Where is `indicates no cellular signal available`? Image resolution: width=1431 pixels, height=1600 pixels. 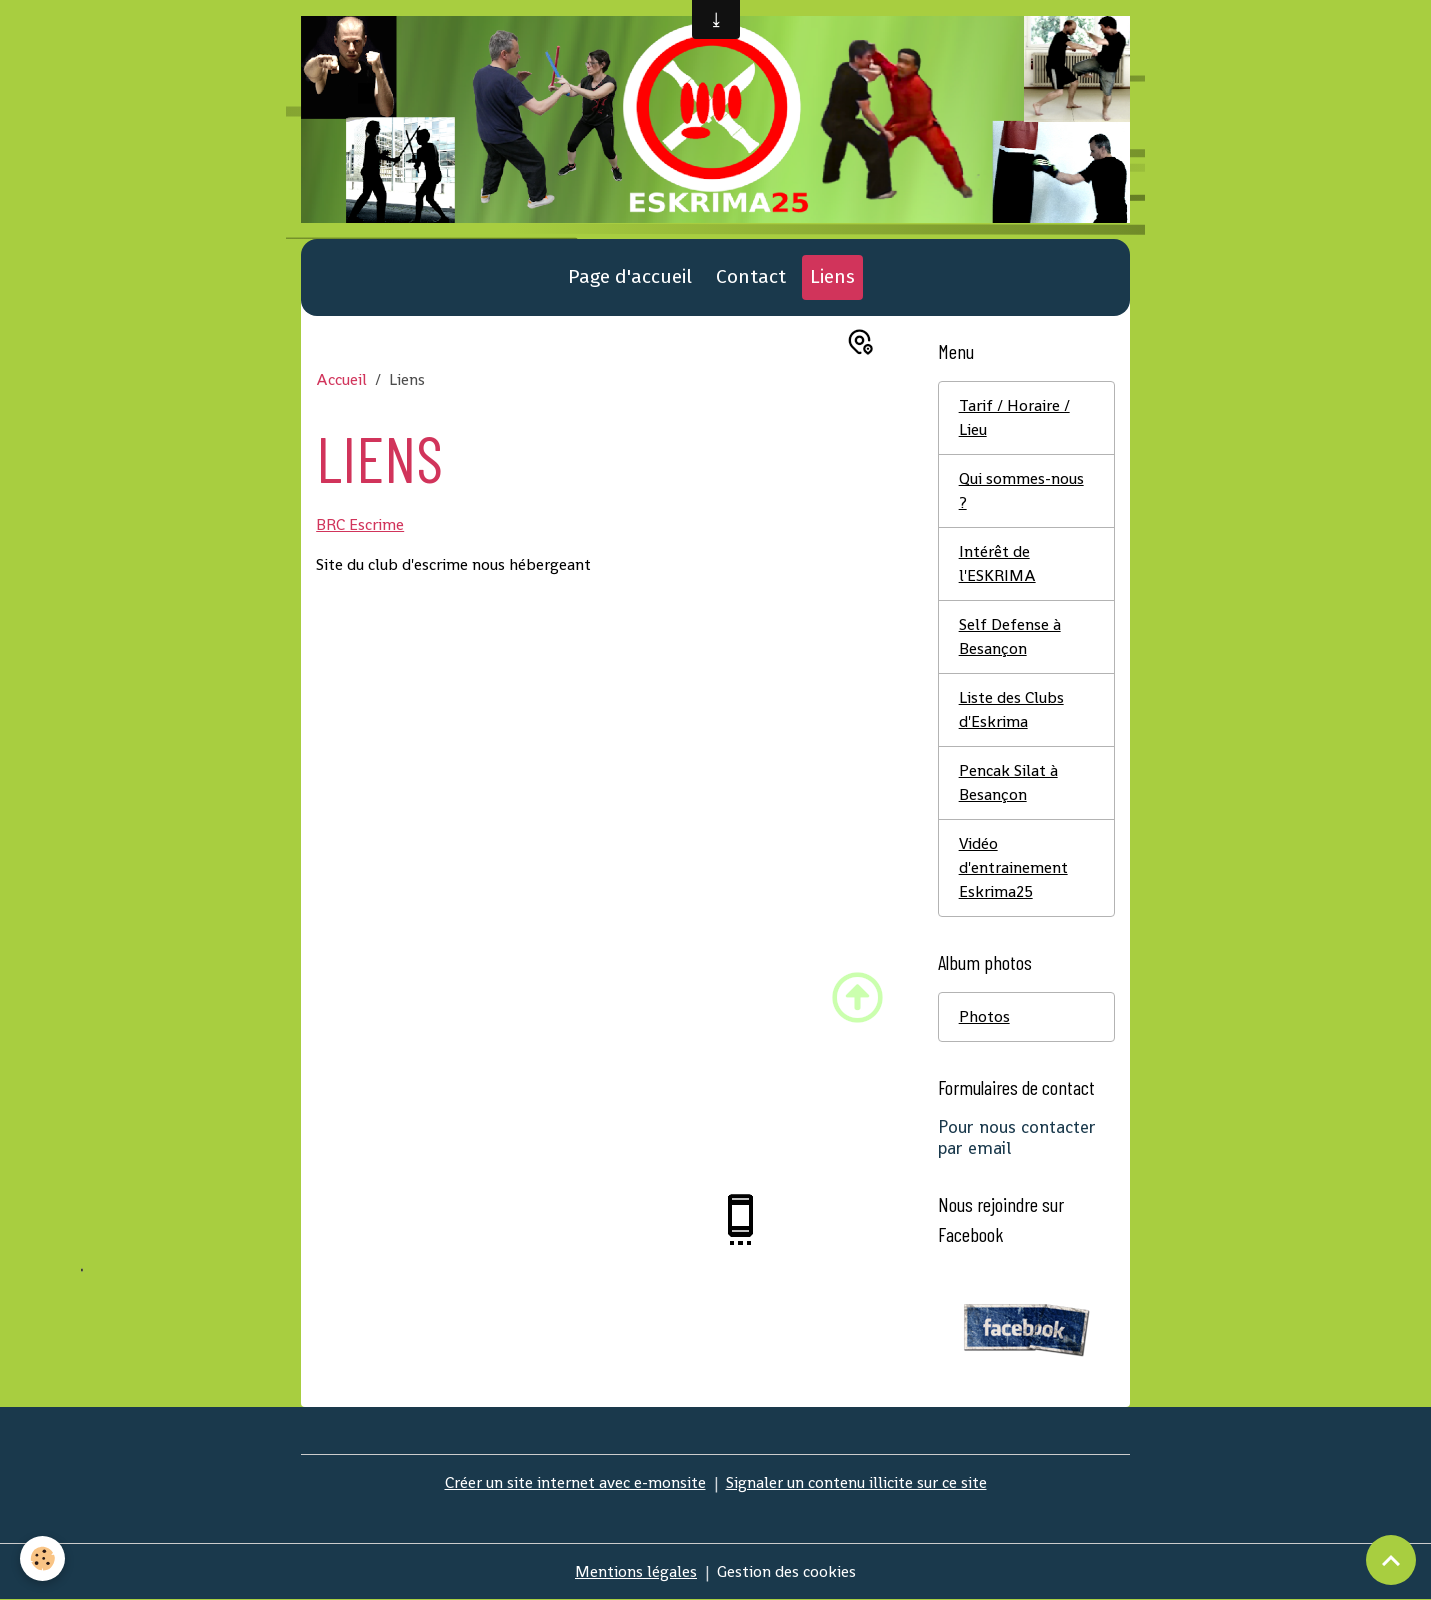 indicates no cellular signal available is located at coordinates (99, 1256).